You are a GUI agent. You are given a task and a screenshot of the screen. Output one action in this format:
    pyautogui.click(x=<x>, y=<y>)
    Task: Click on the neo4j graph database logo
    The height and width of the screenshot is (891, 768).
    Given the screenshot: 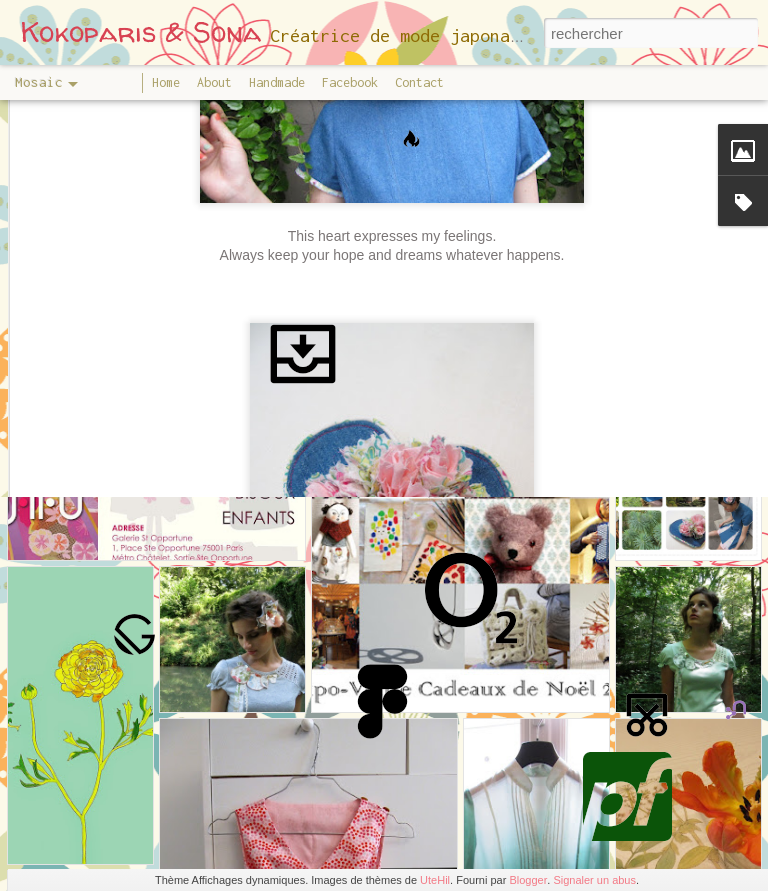 What is the action you would take?
    pyautogui.click(x=736, y=710)
    